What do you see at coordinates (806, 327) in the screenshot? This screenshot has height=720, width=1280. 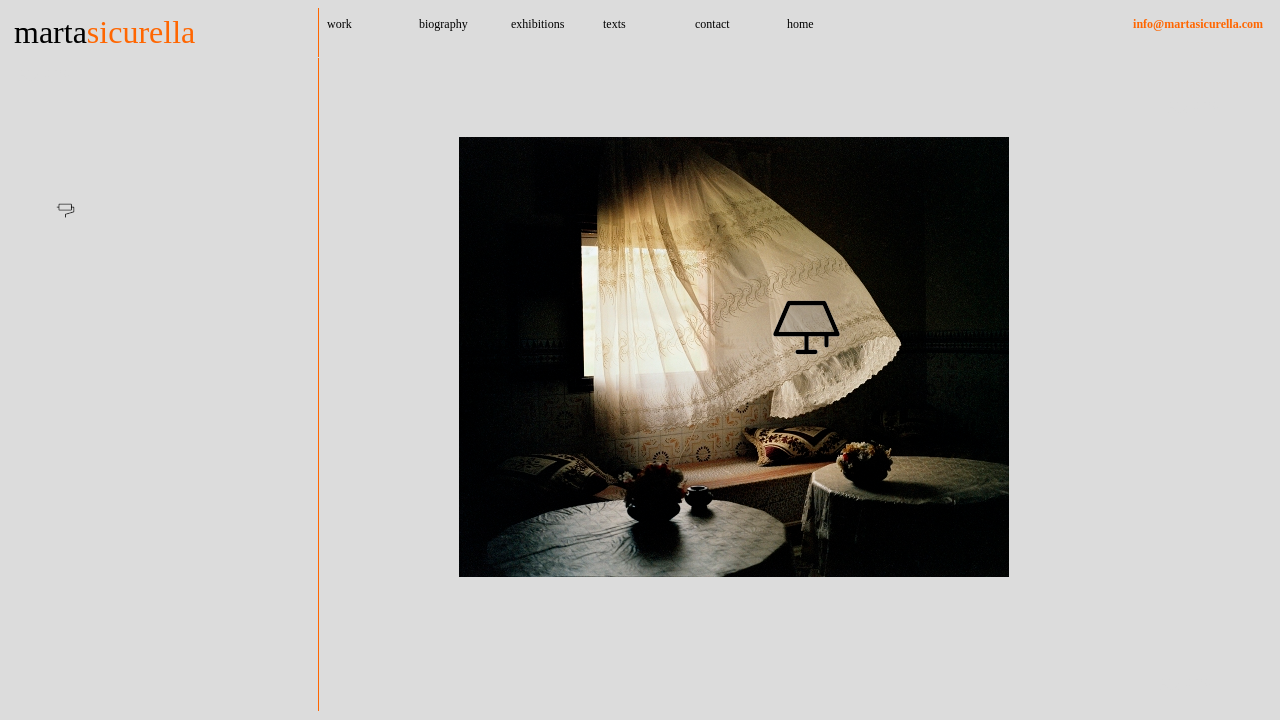 I see `toggle desk lamp or lighting settings` at bounding box center [806, 327].